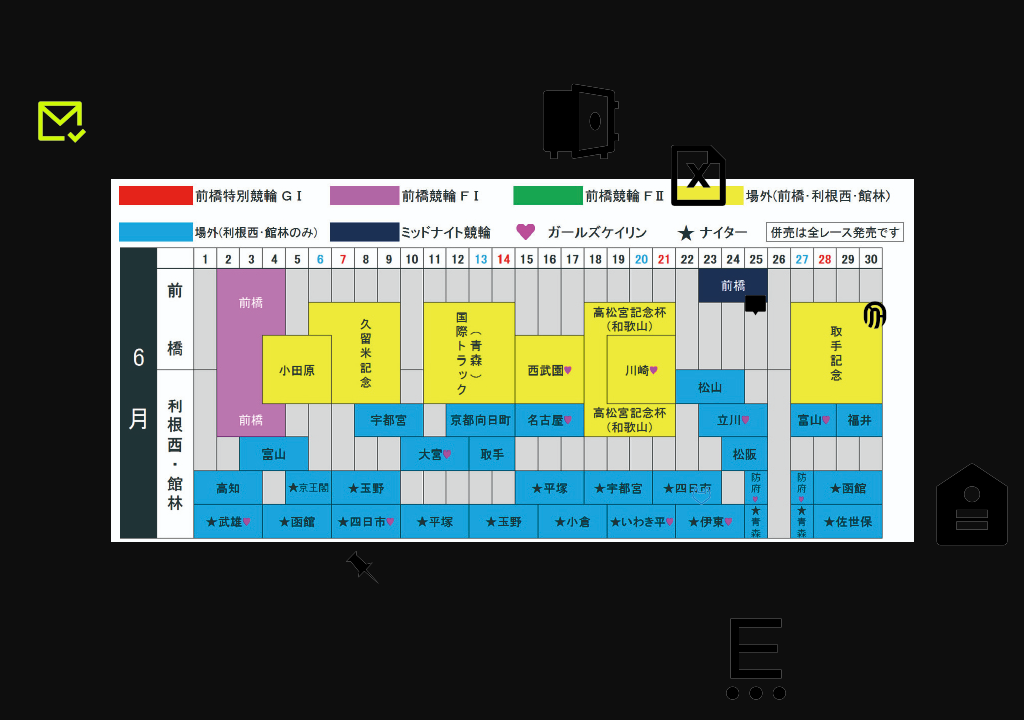  What do you see at coordinates (701, 495) in the screenshot?
I see `open GitLab repository` at bounding box center [701, 495].